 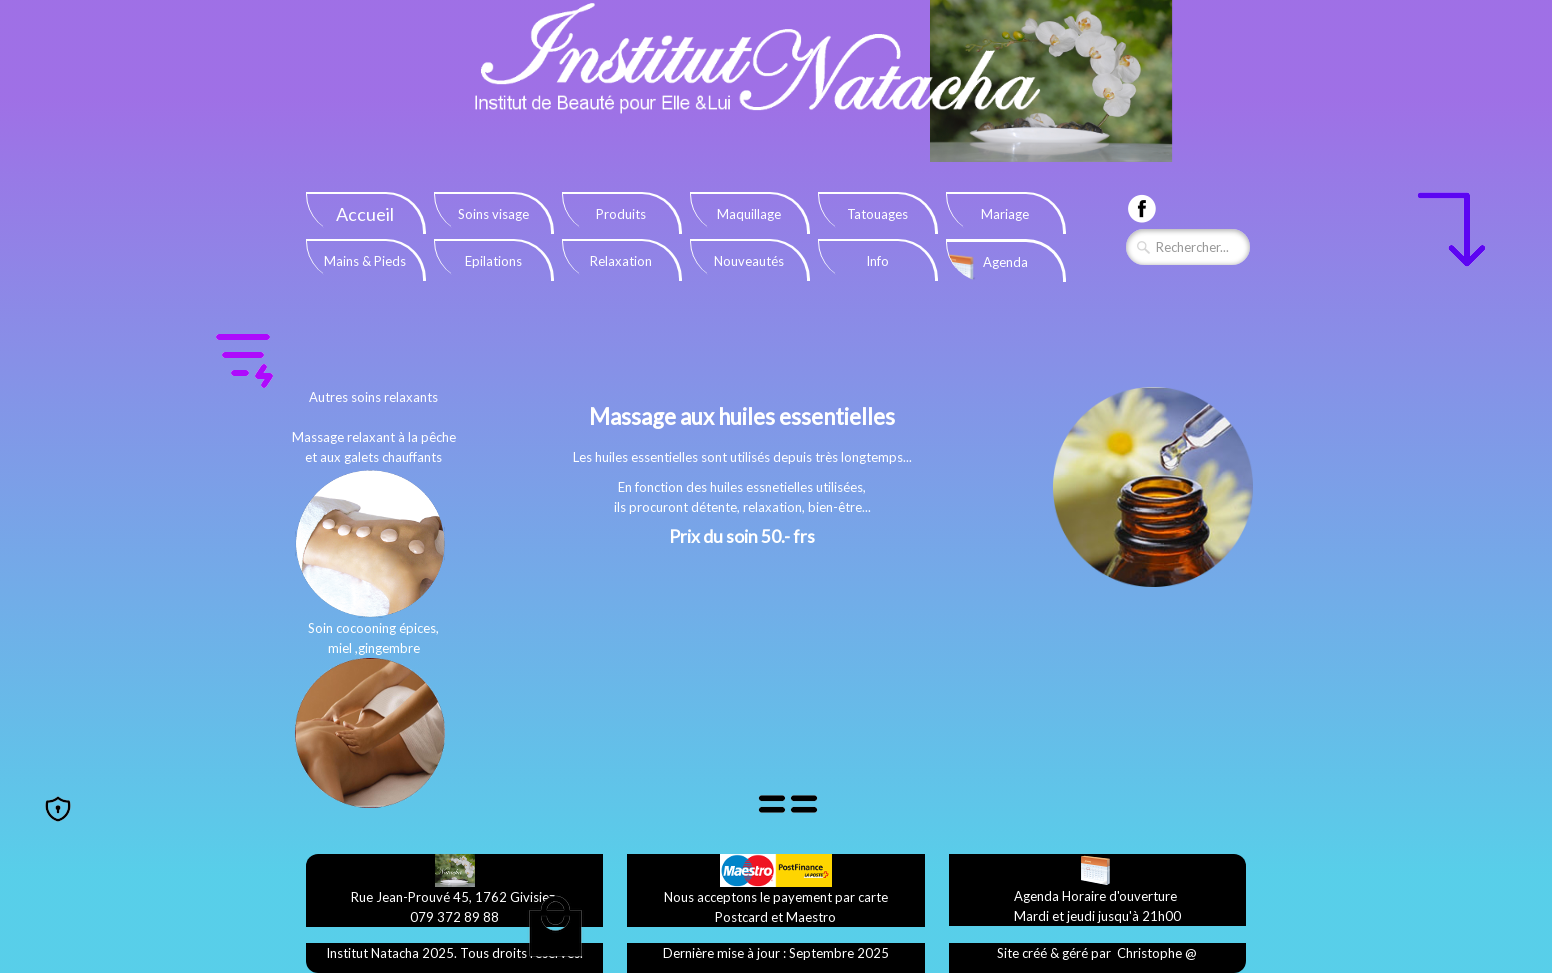 What do you see at coordinates (788, 804) in the screenshot?
I see `indicates equality or comparison between values` at bounding box center [788, 804].